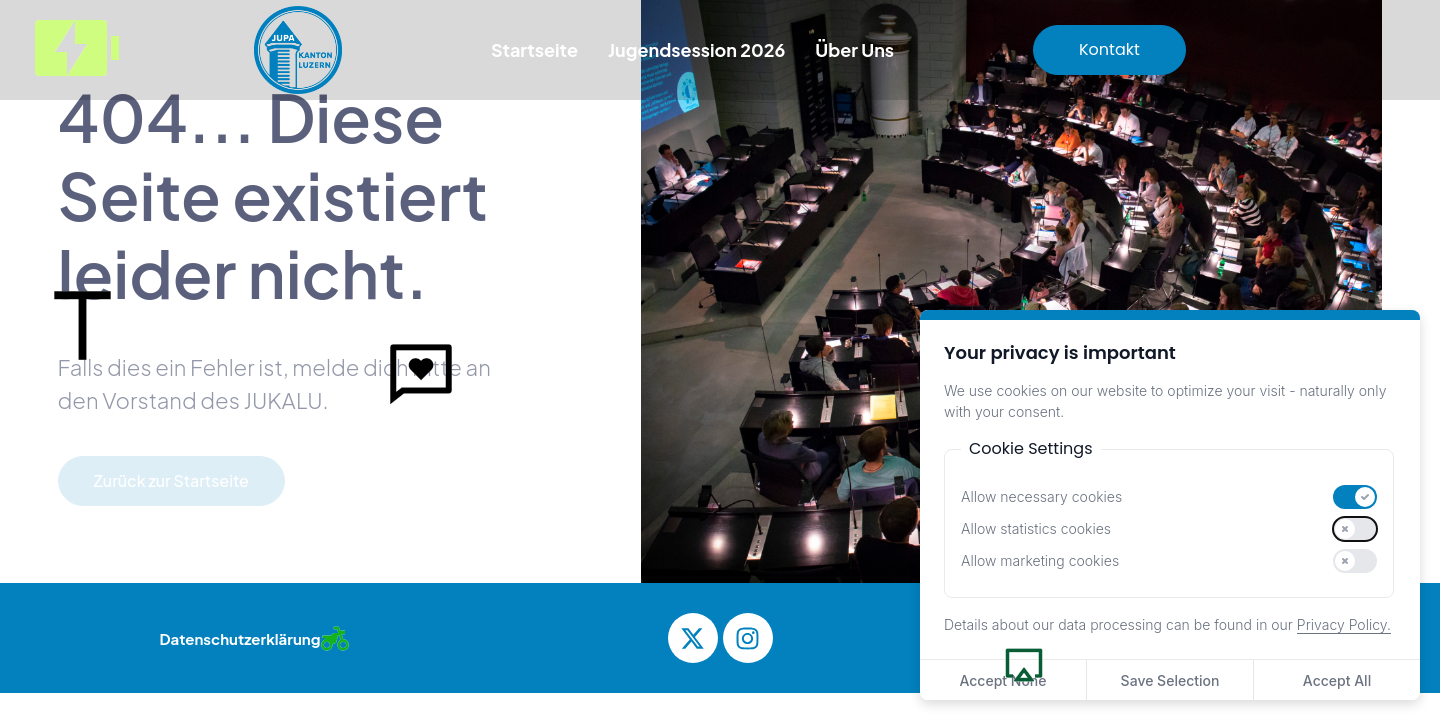  What do you see at coordinates (421, 372) in the screenshot?
I see `open favorite conversations` at bounding box center [421, 372].